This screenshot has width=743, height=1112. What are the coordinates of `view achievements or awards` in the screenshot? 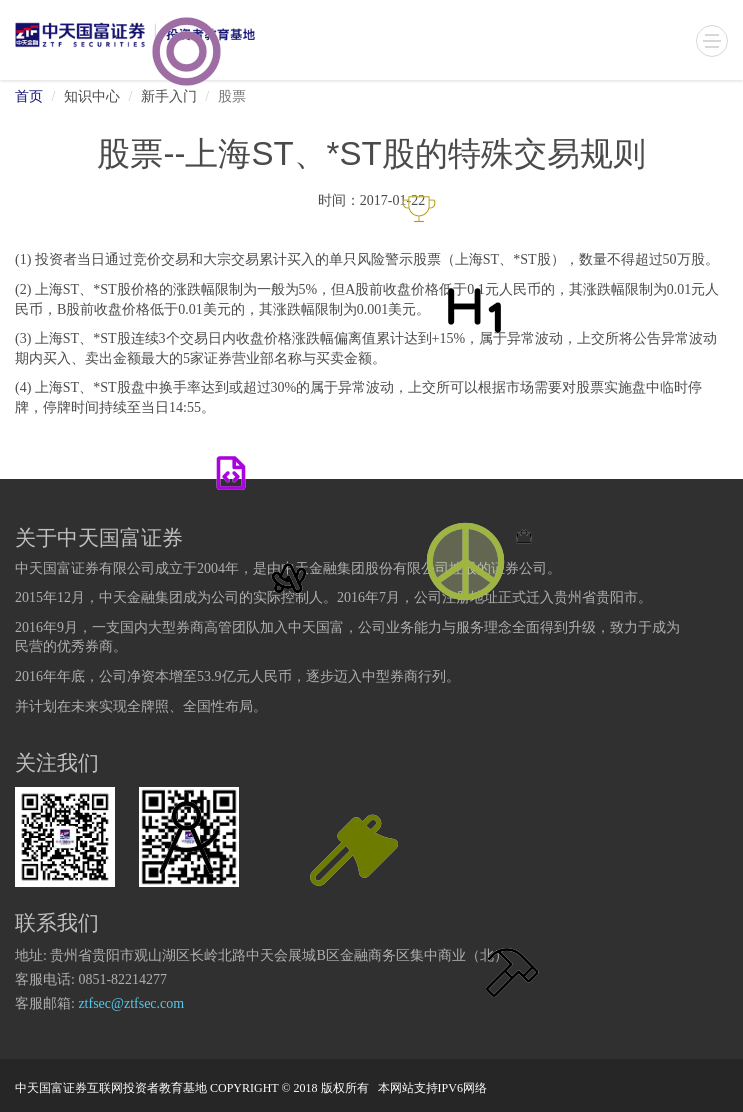 It's located at (419, 208).